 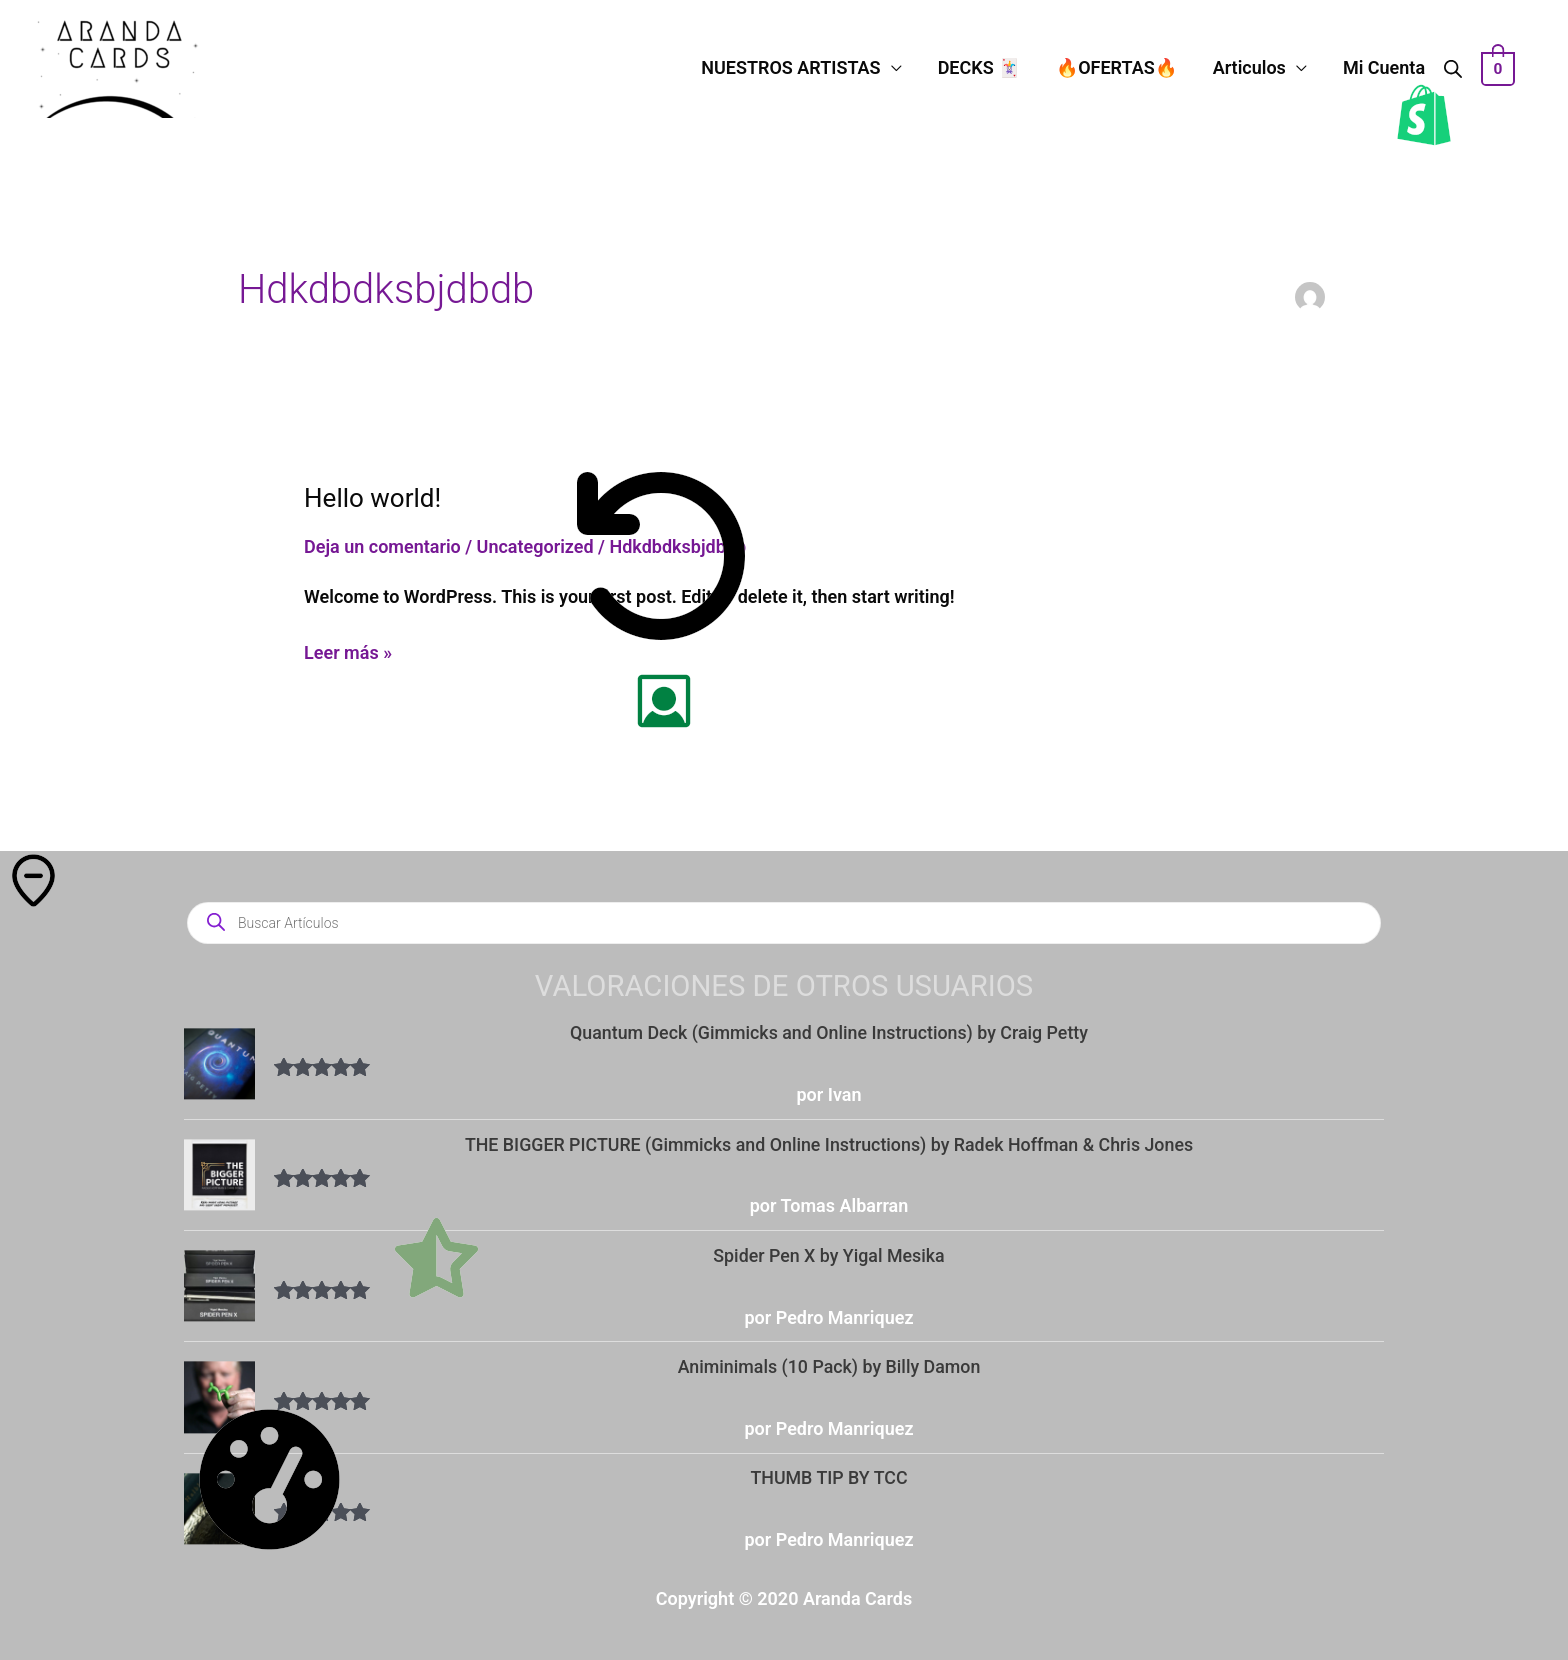 What do you see at coordinates (269, 1479) in the screenshot?
I see `view performance or speed metrics` at bounding box center [269, 1479].